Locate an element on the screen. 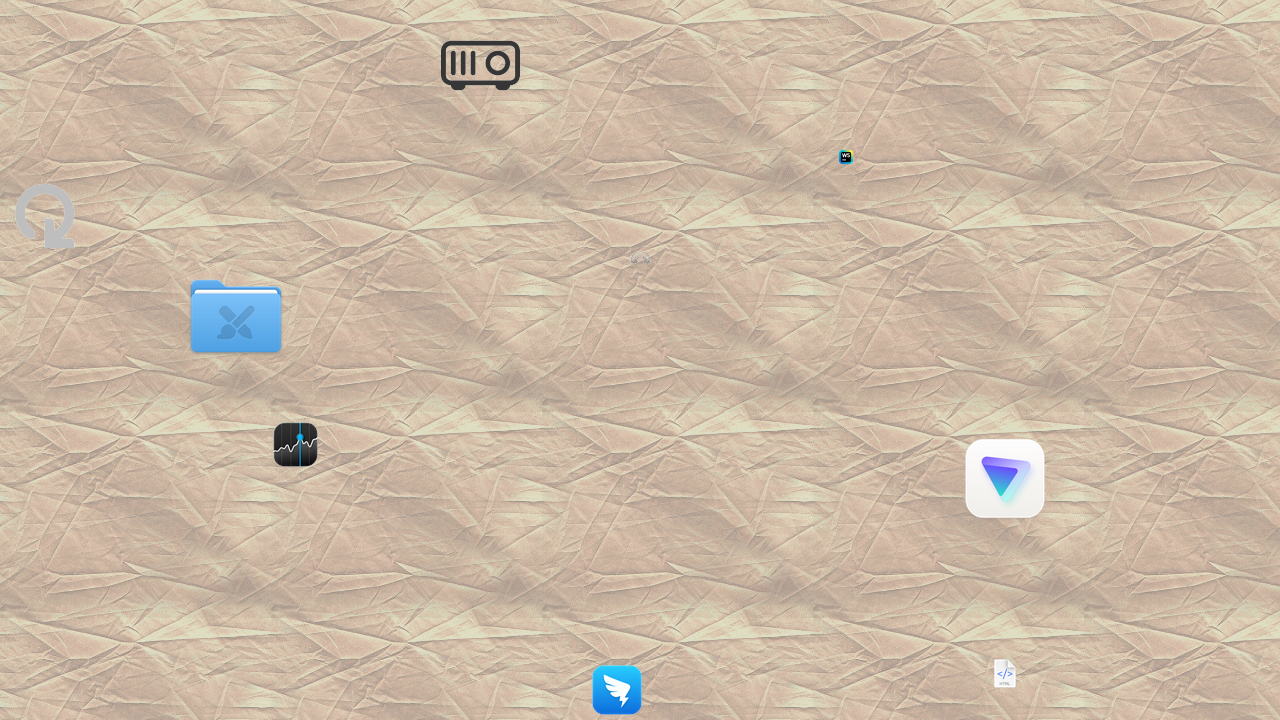  open WebStorm IDE is located at coordinates (846, 157).